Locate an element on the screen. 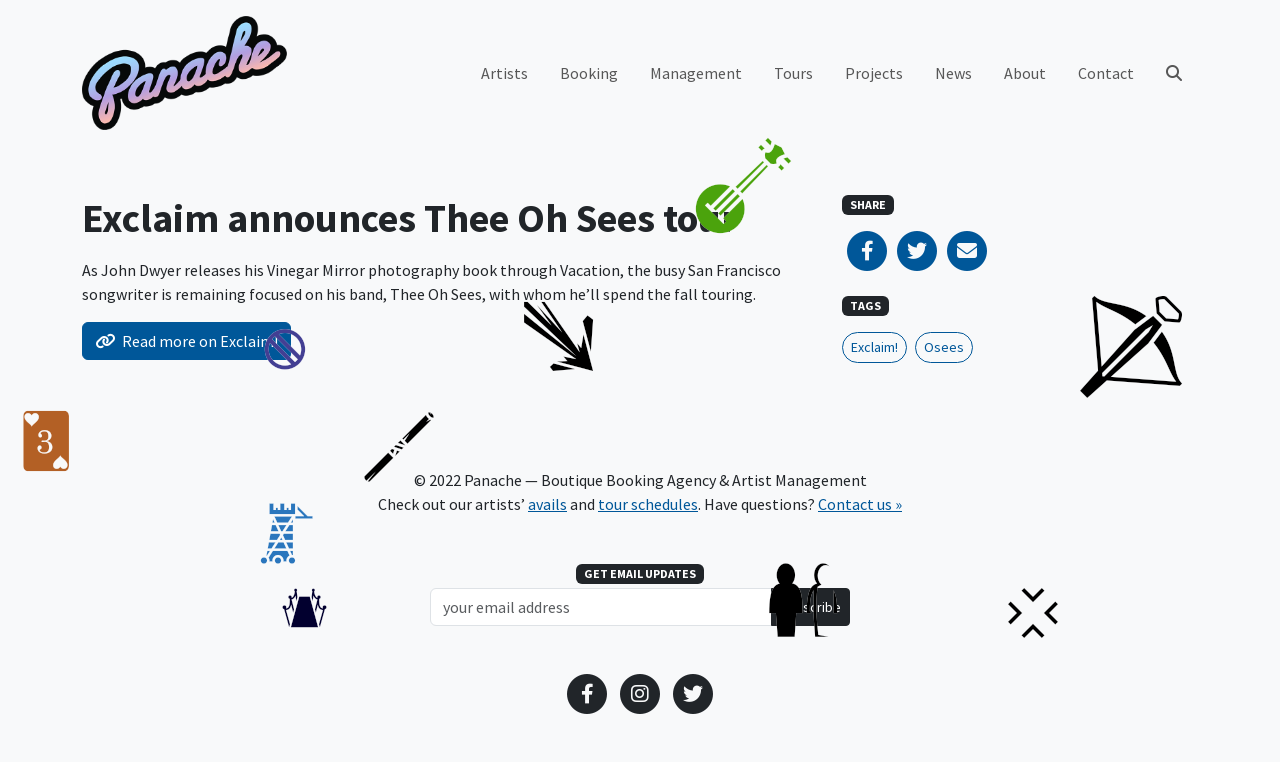  indicates VIP or premium access area is located at coordinates (304, 607).